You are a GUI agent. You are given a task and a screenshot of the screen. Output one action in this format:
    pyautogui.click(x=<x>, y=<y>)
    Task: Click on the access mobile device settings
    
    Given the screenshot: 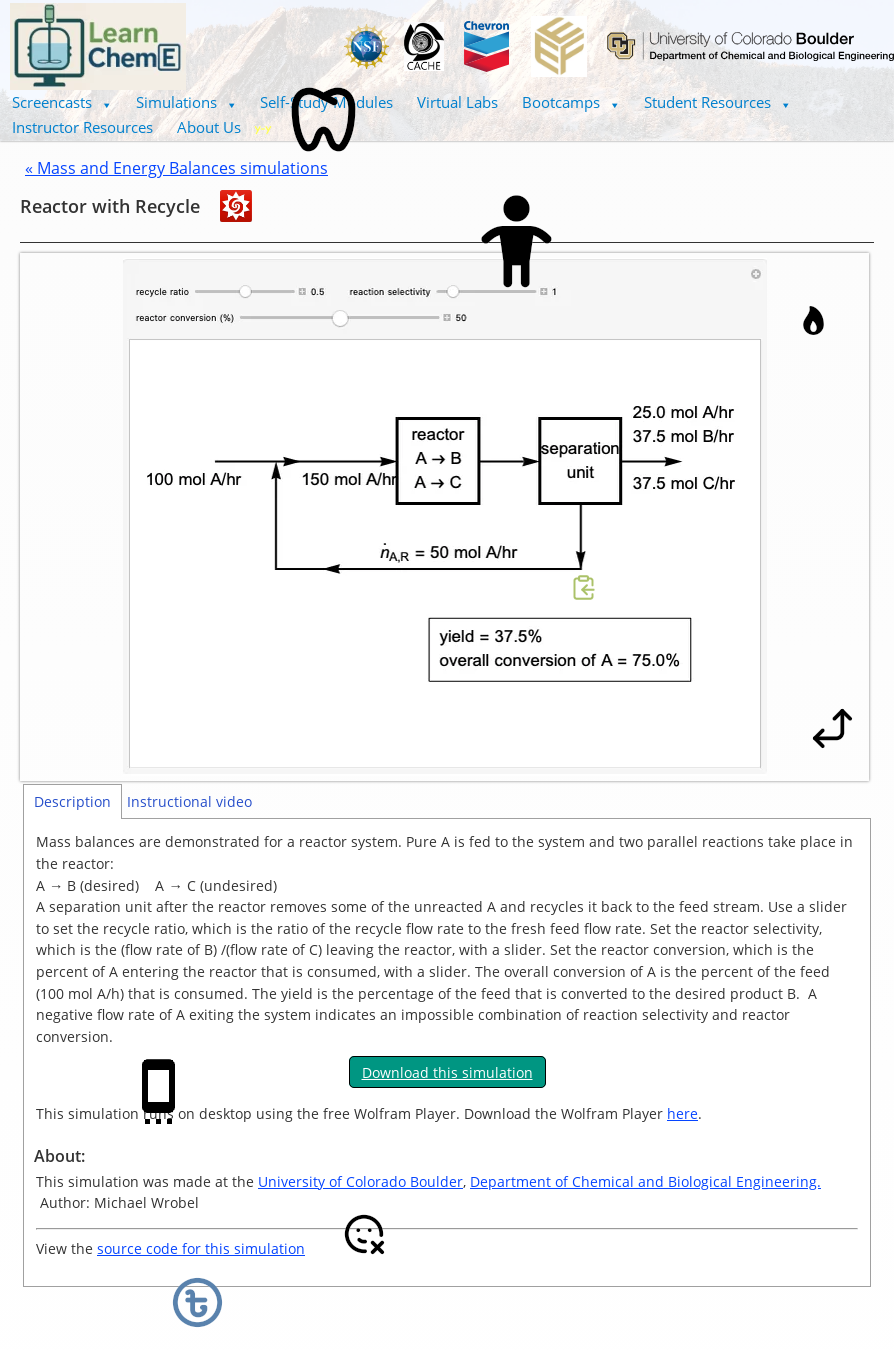 What is the action you would take?
    pyautogui.click(x=158, y=1091)
    